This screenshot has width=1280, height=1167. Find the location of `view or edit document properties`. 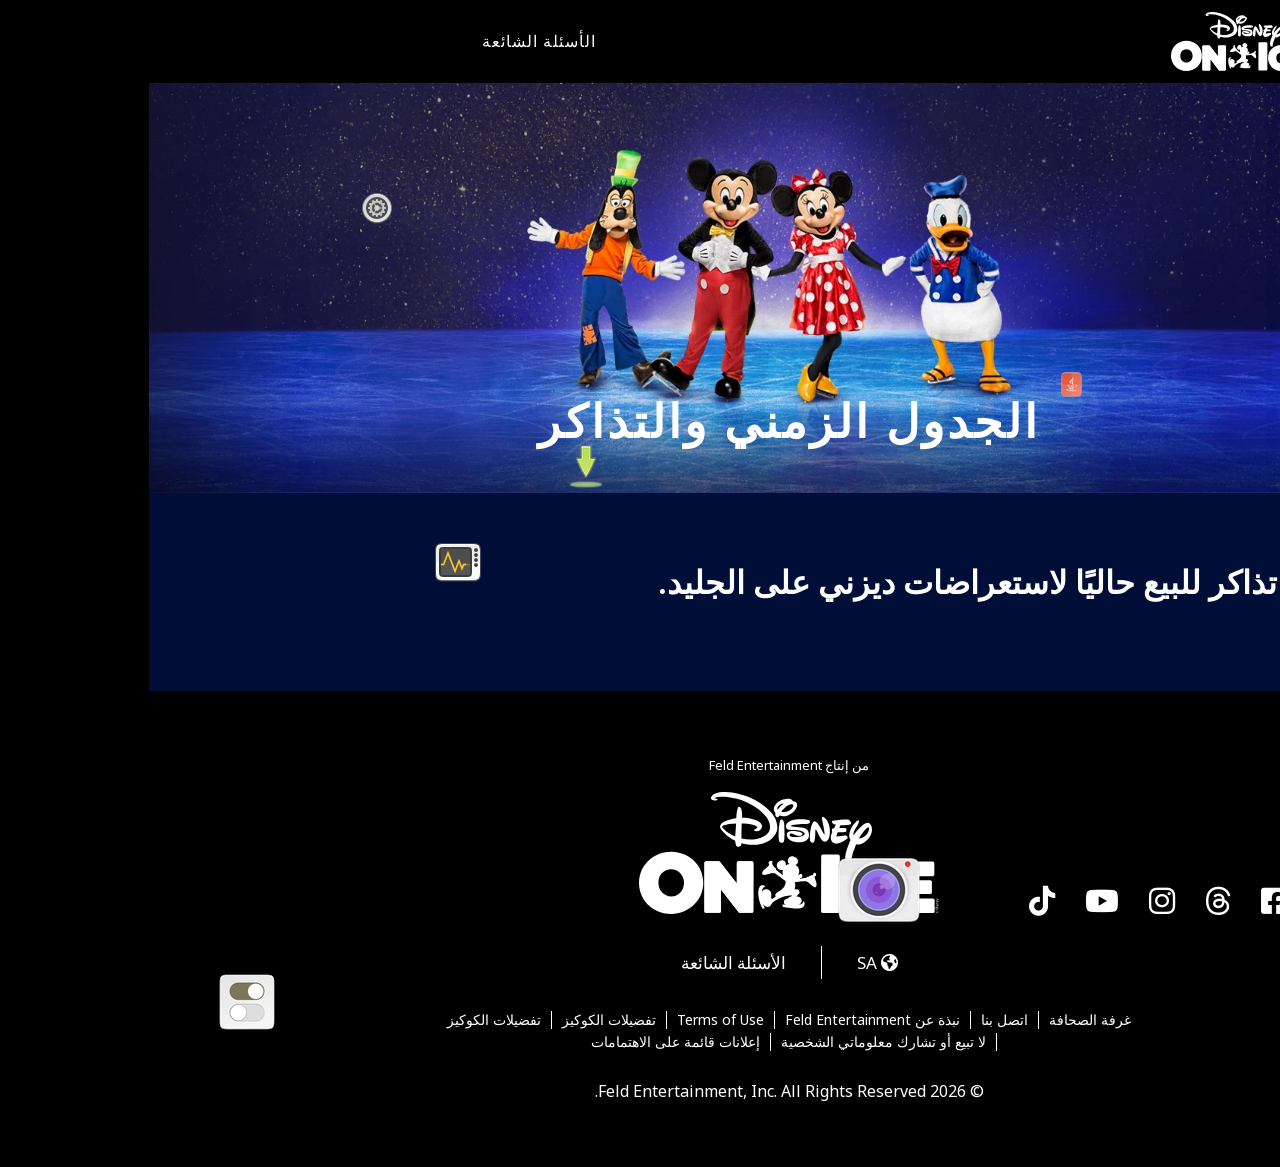

view or edit document properties is located at coordinates (377, 208).